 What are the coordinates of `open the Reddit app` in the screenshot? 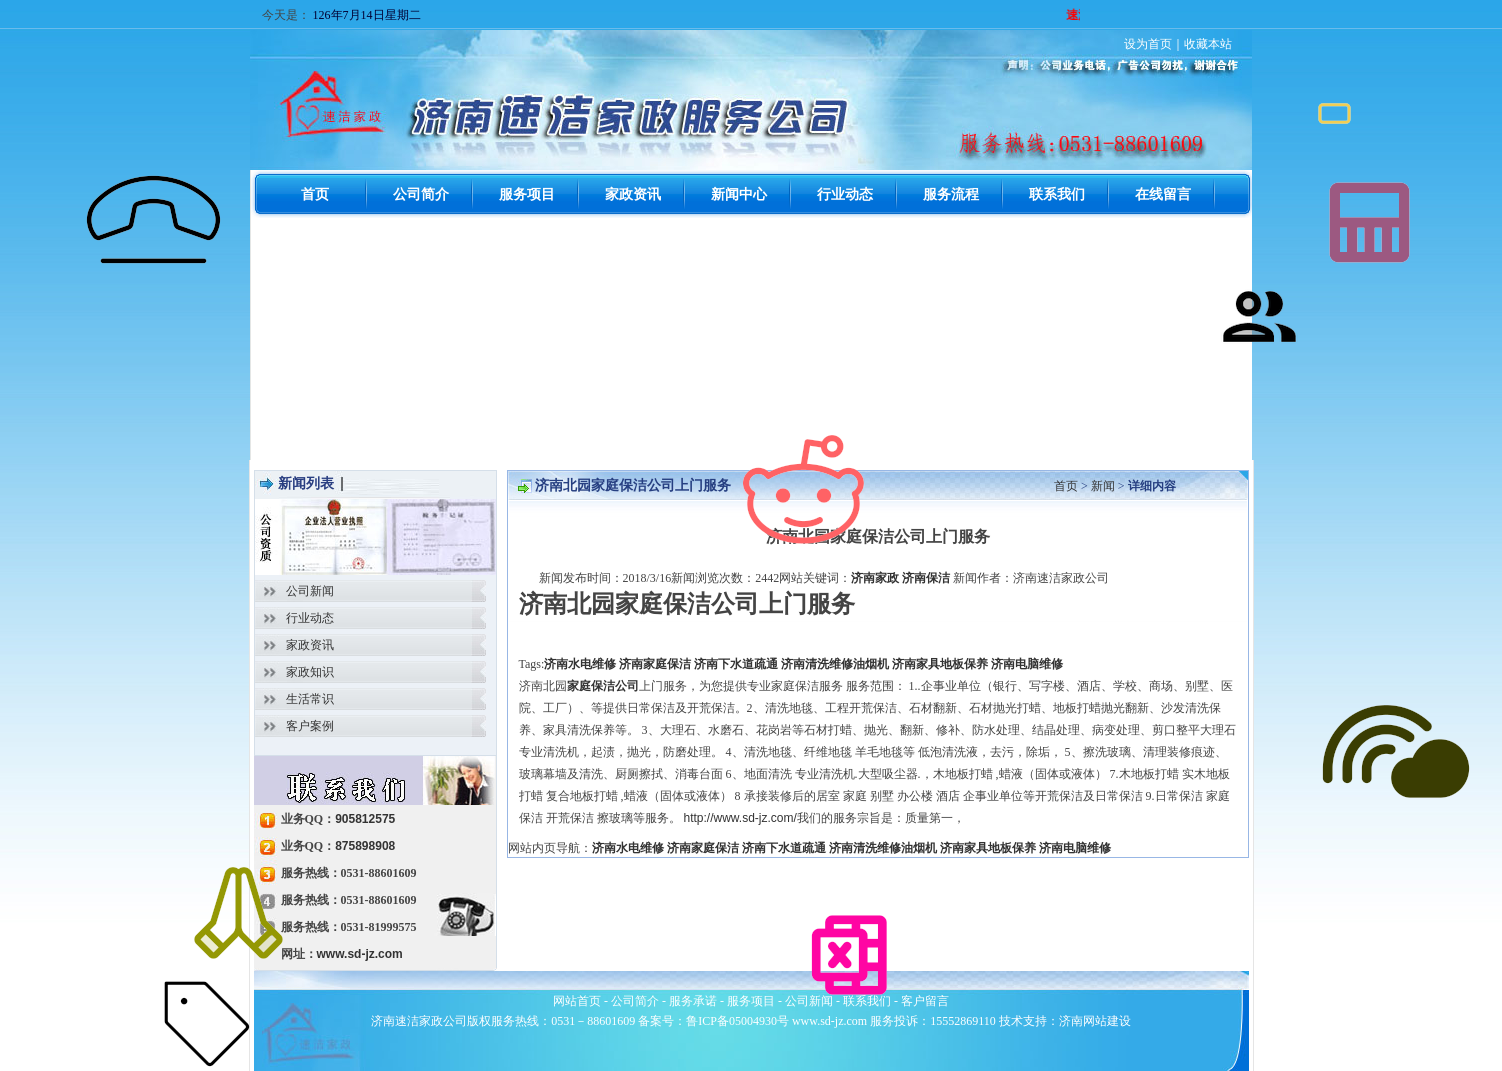 It's located at (803, 495).